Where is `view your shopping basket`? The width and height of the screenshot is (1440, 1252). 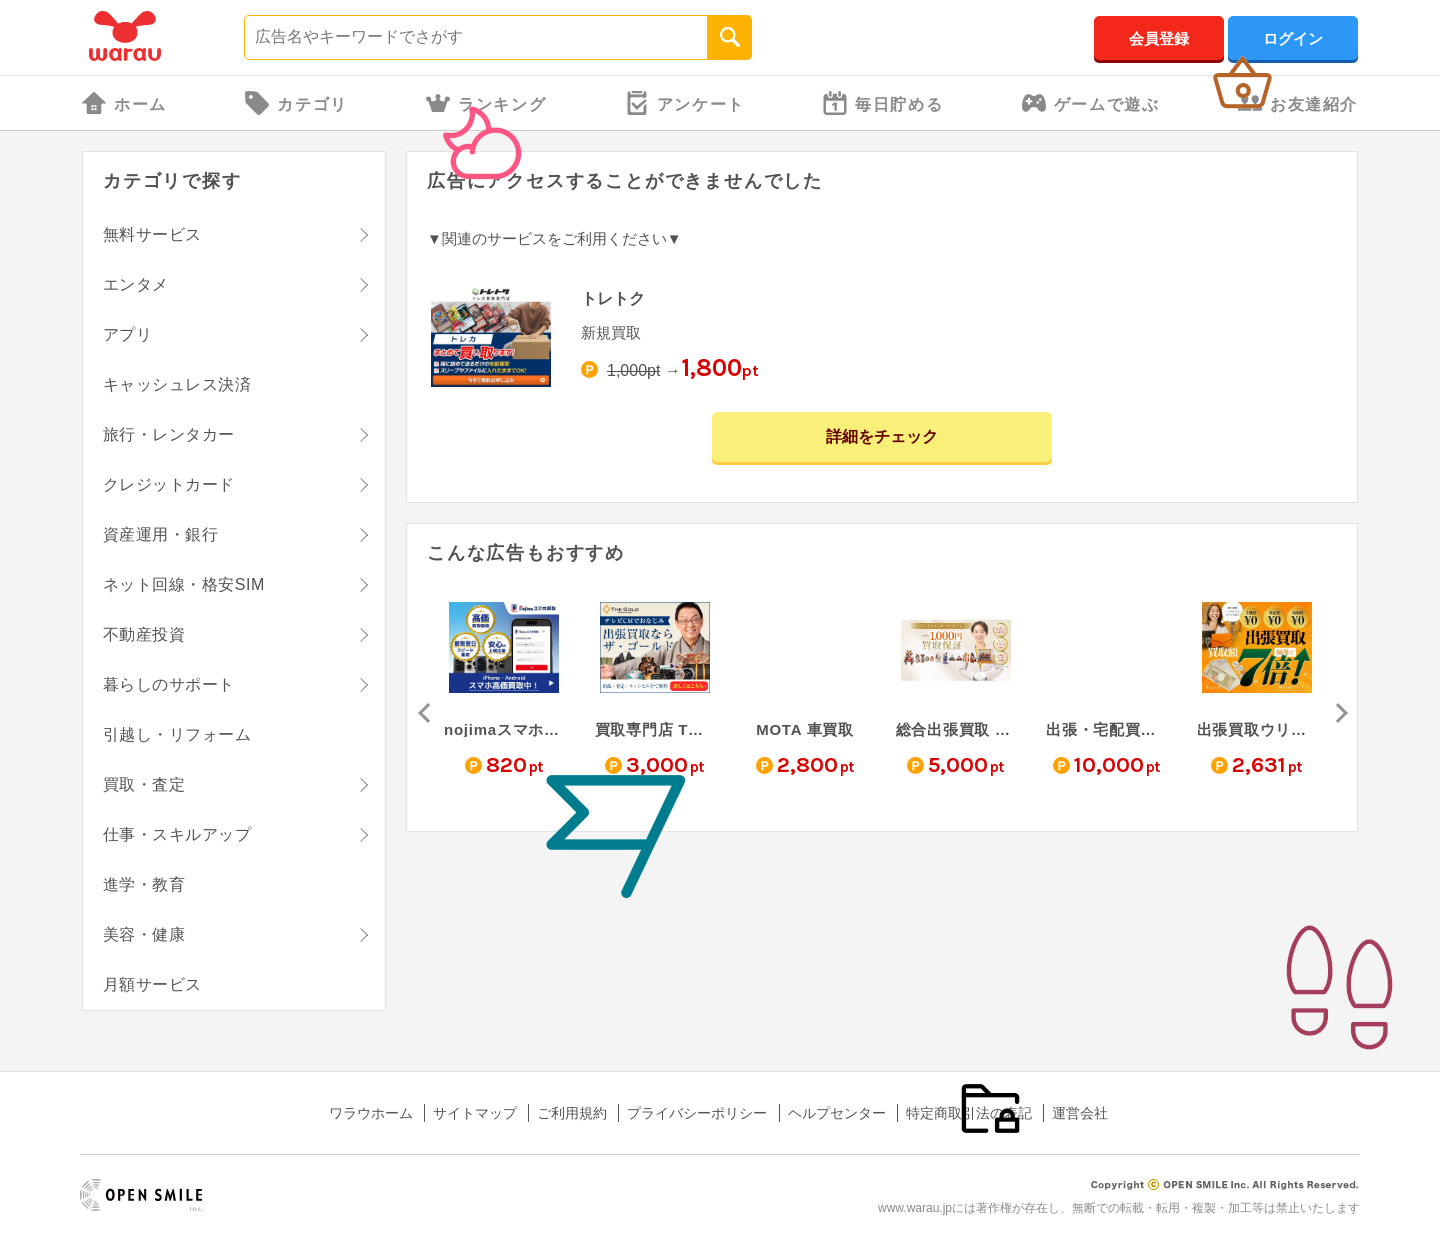 view your shopping basket is located at coordinates (1242, 83).